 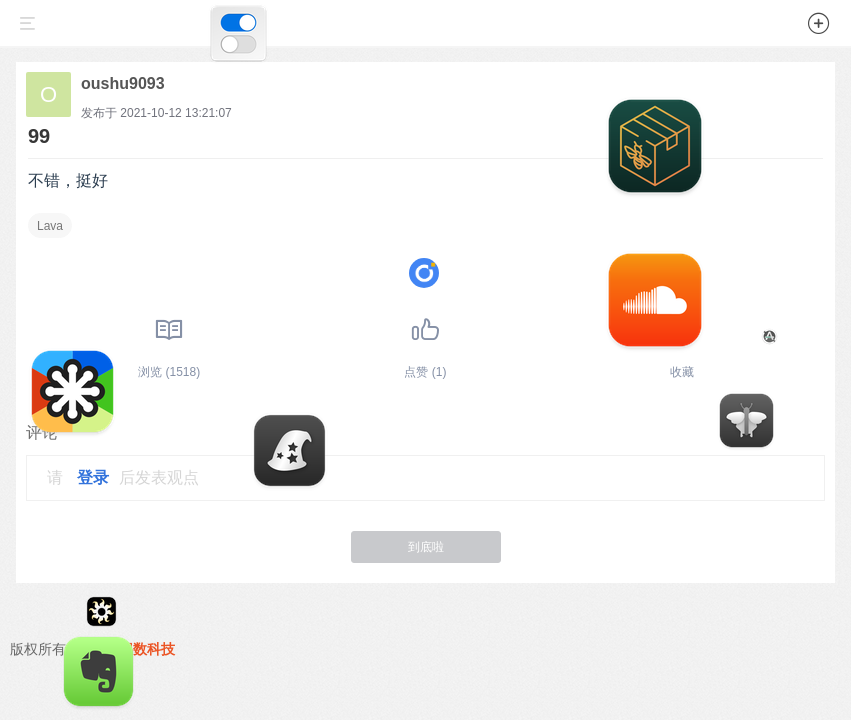 I want to click on open ImageMagick display application, so click(x=289, y=450).